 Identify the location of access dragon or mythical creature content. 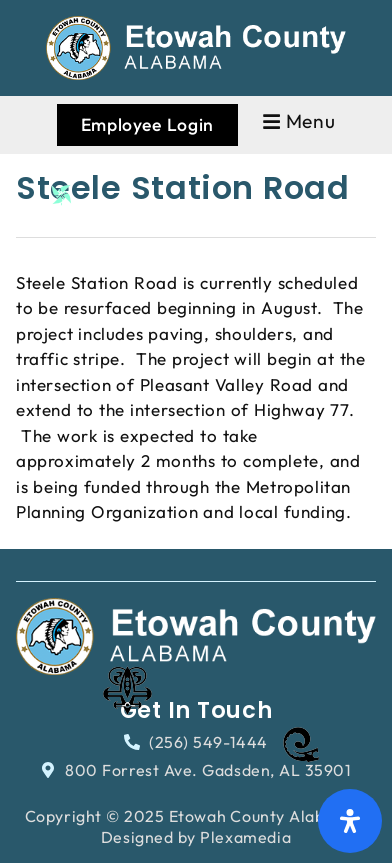
(301, 745).